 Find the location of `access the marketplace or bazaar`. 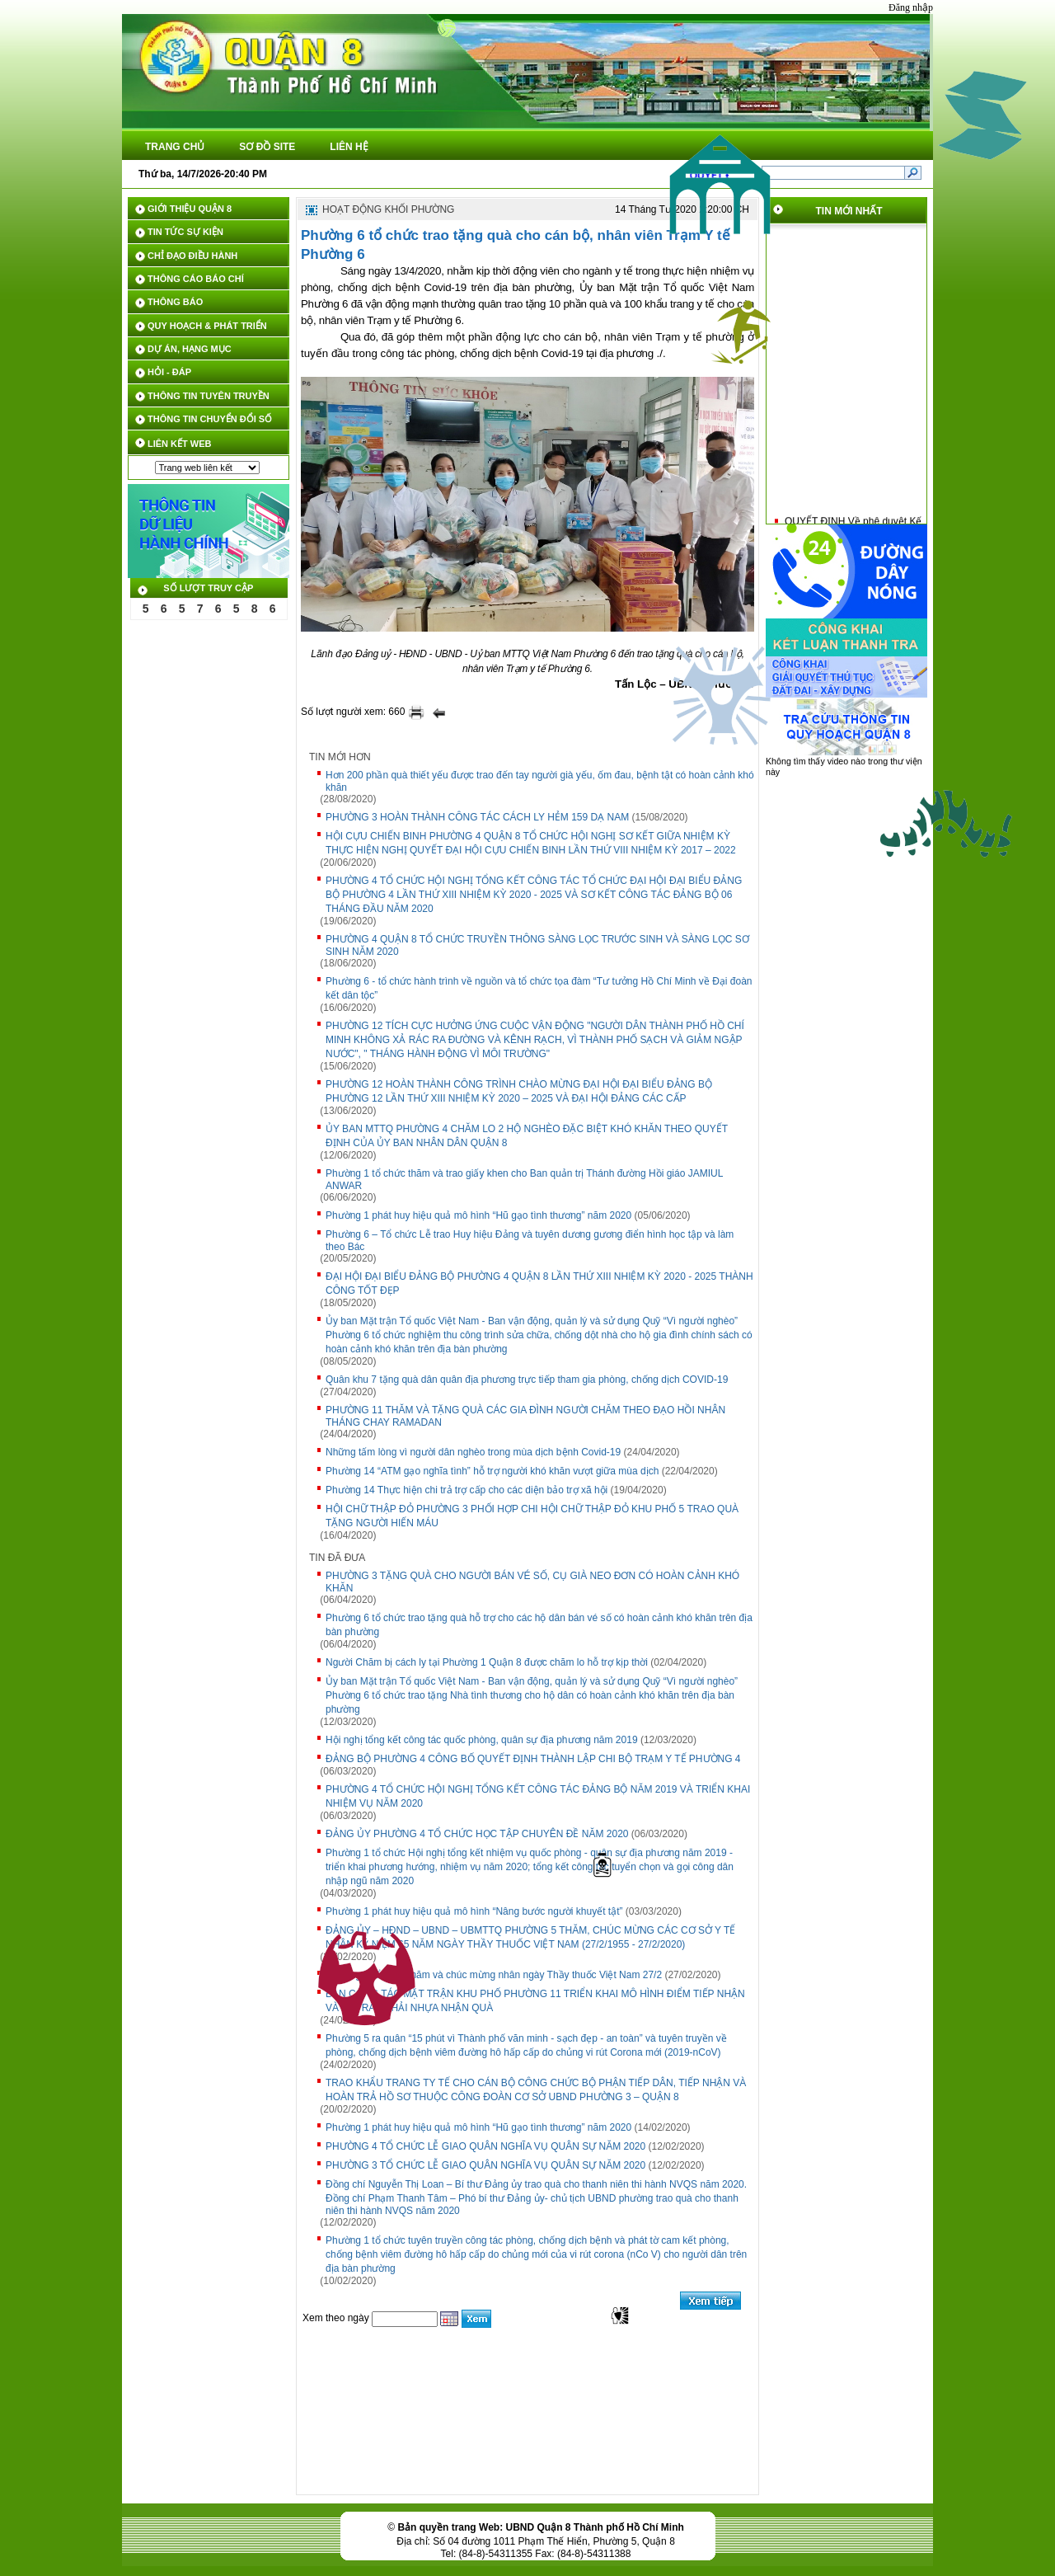

access the marketplace or bazaar is located at coordinates (720, 184).